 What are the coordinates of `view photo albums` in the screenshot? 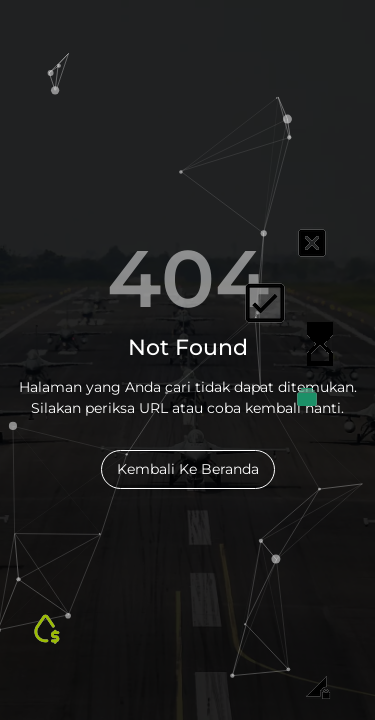 It's located at (307, 397).